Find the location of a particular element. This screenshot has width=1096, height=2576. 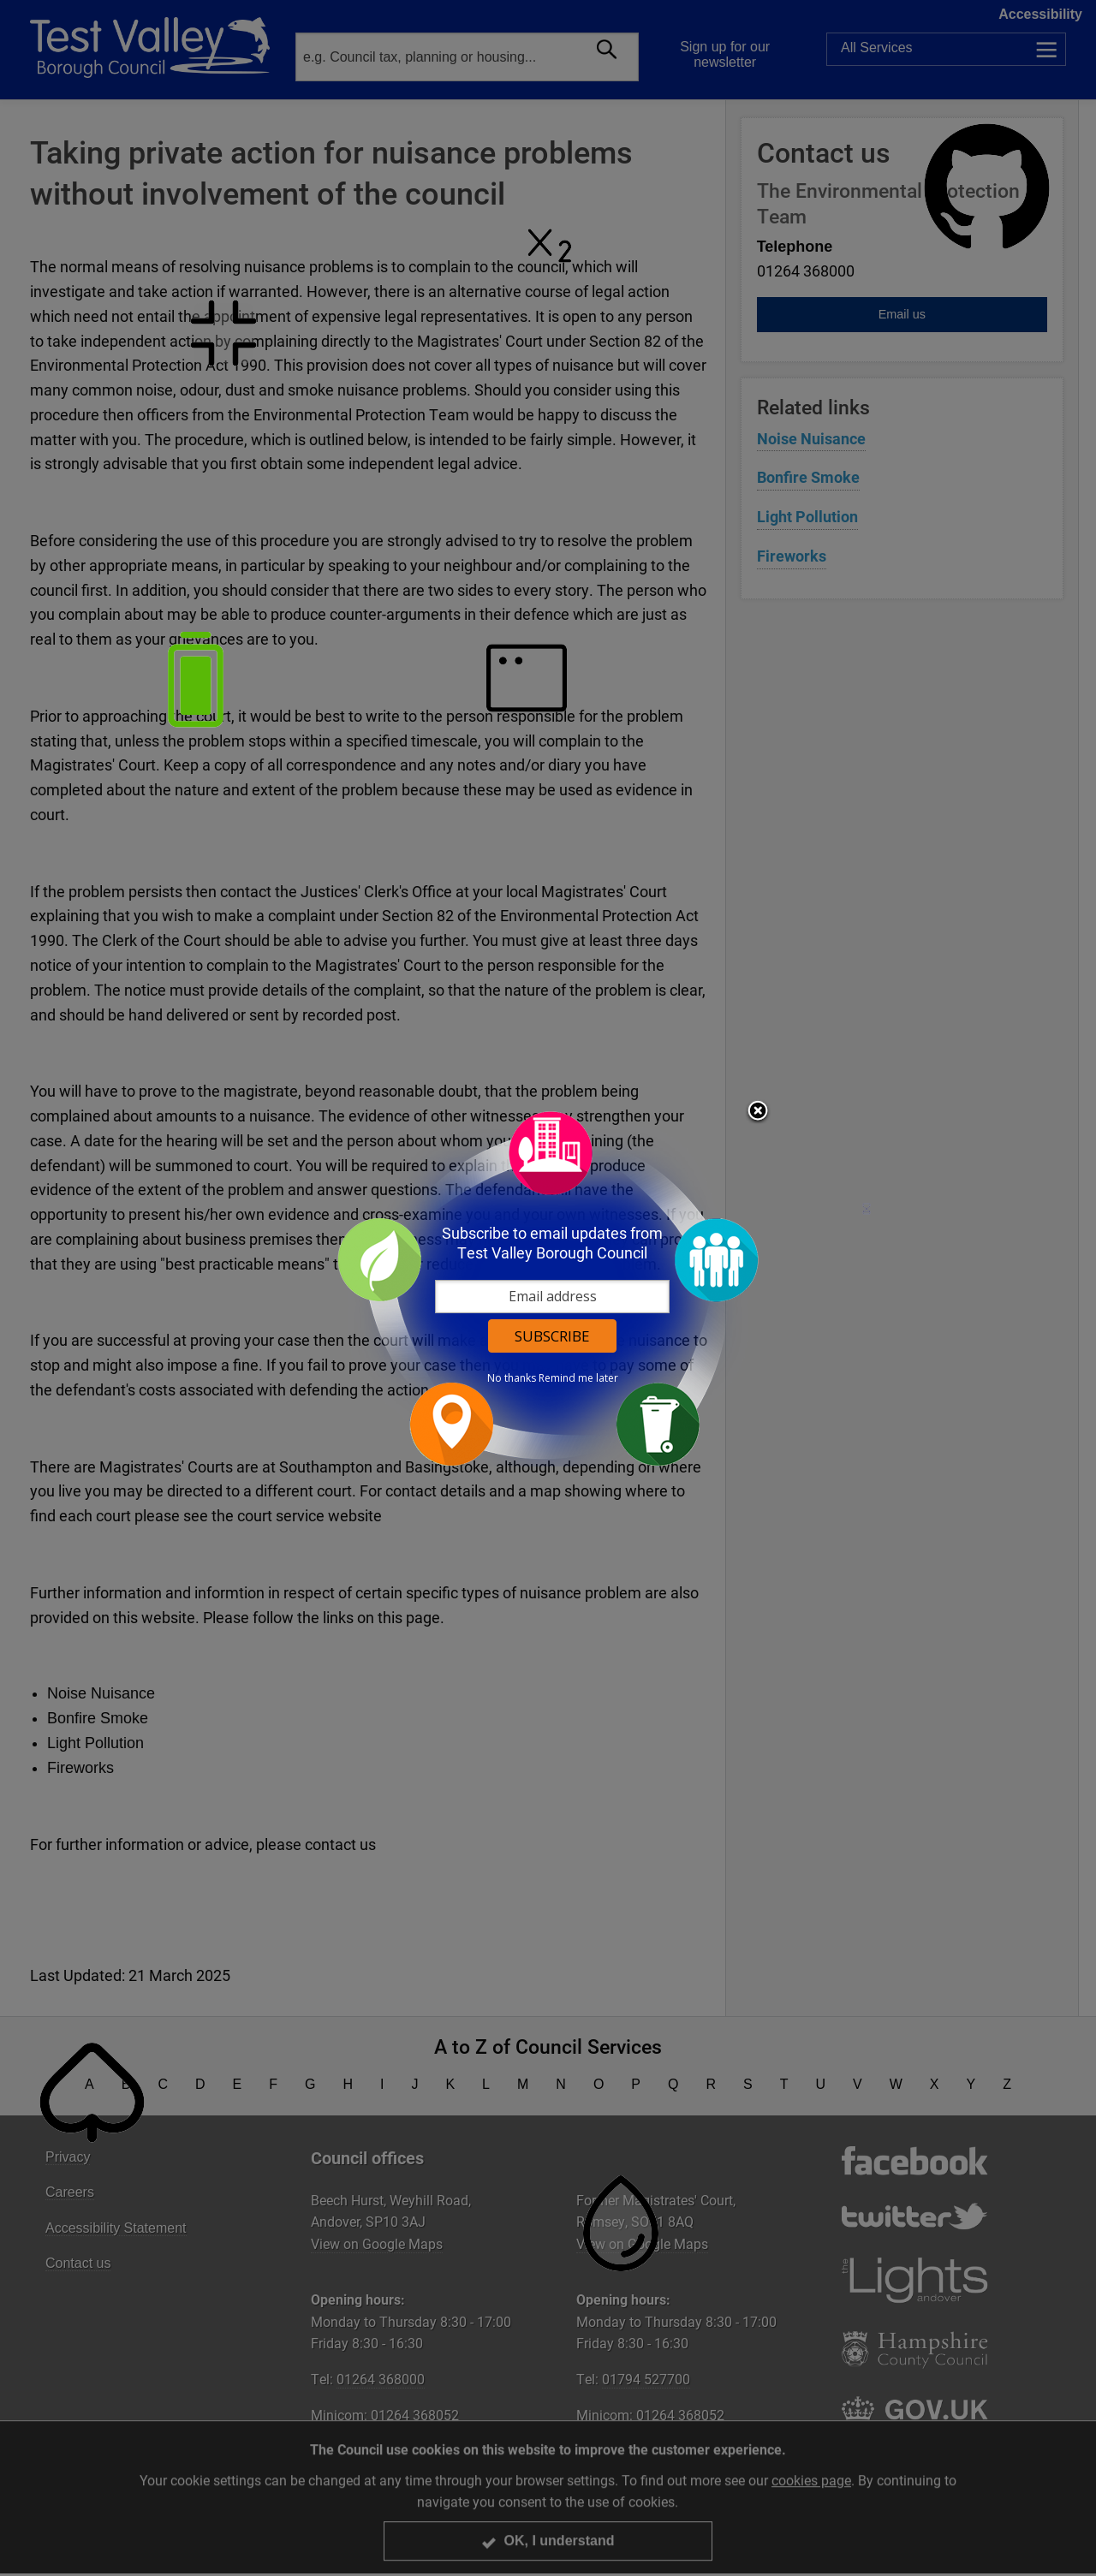

view project on GitHub is located at coordinates (986, 186).